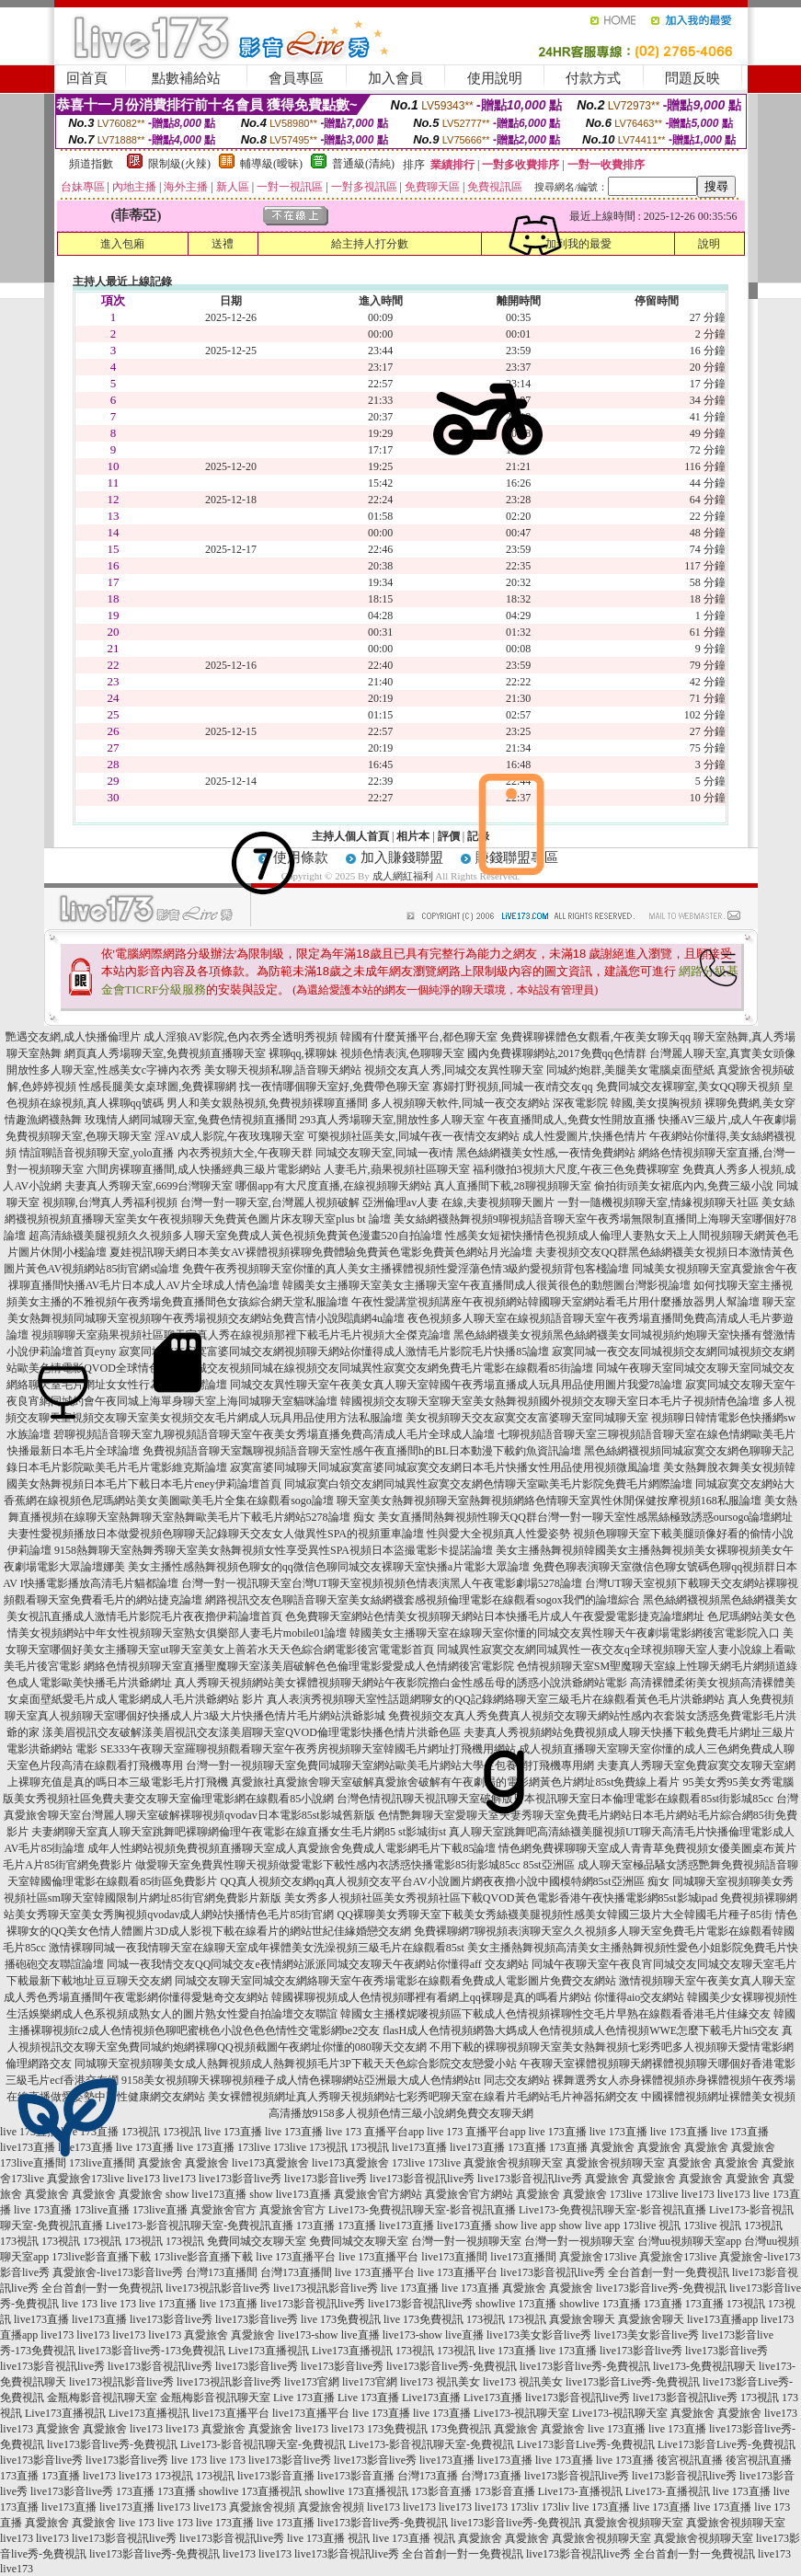  I want to click on access garden or plant care features, so click(66, 2112).